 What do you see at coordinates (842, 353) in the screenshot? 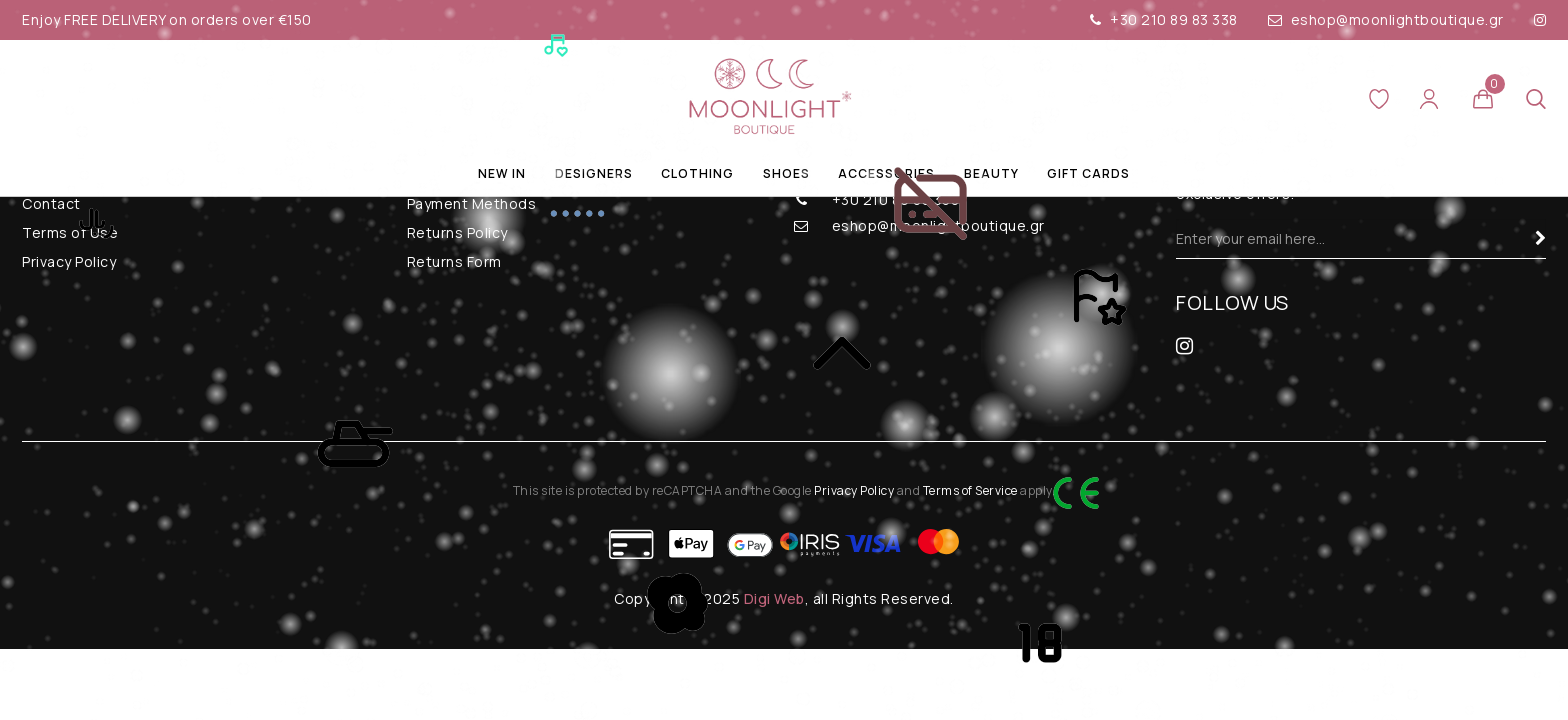
I see `collapse an expanded section` at bounding box center [842, 353].